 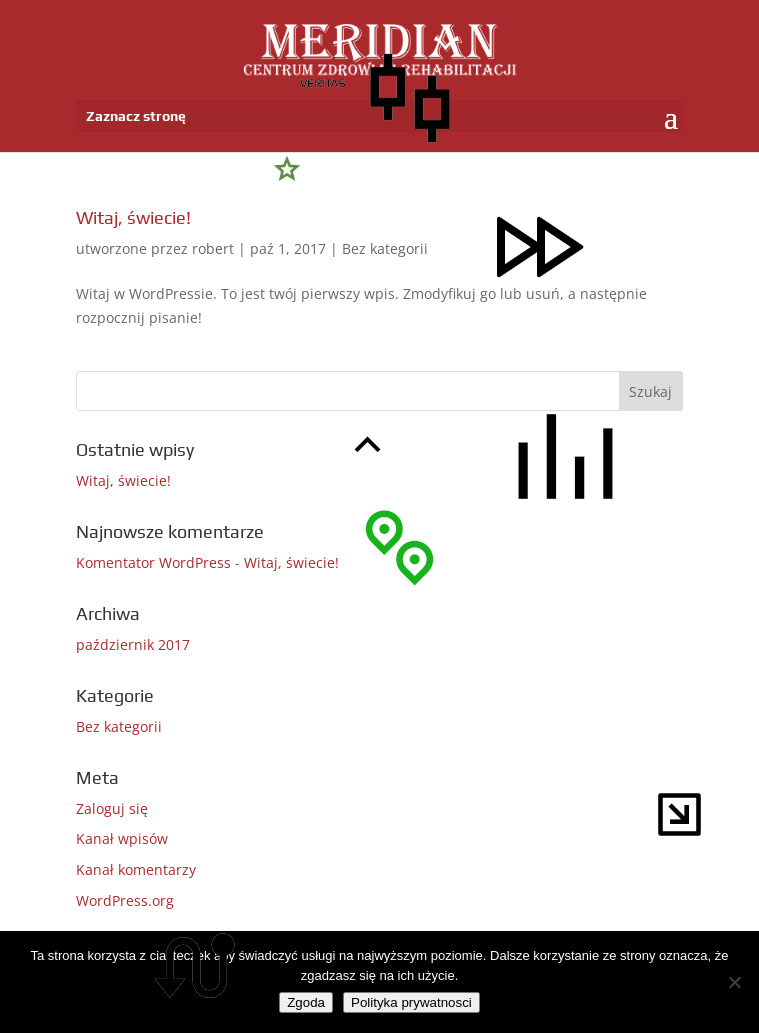 I want to click on open rhythm music streaming app, so click(x=565, y=456).